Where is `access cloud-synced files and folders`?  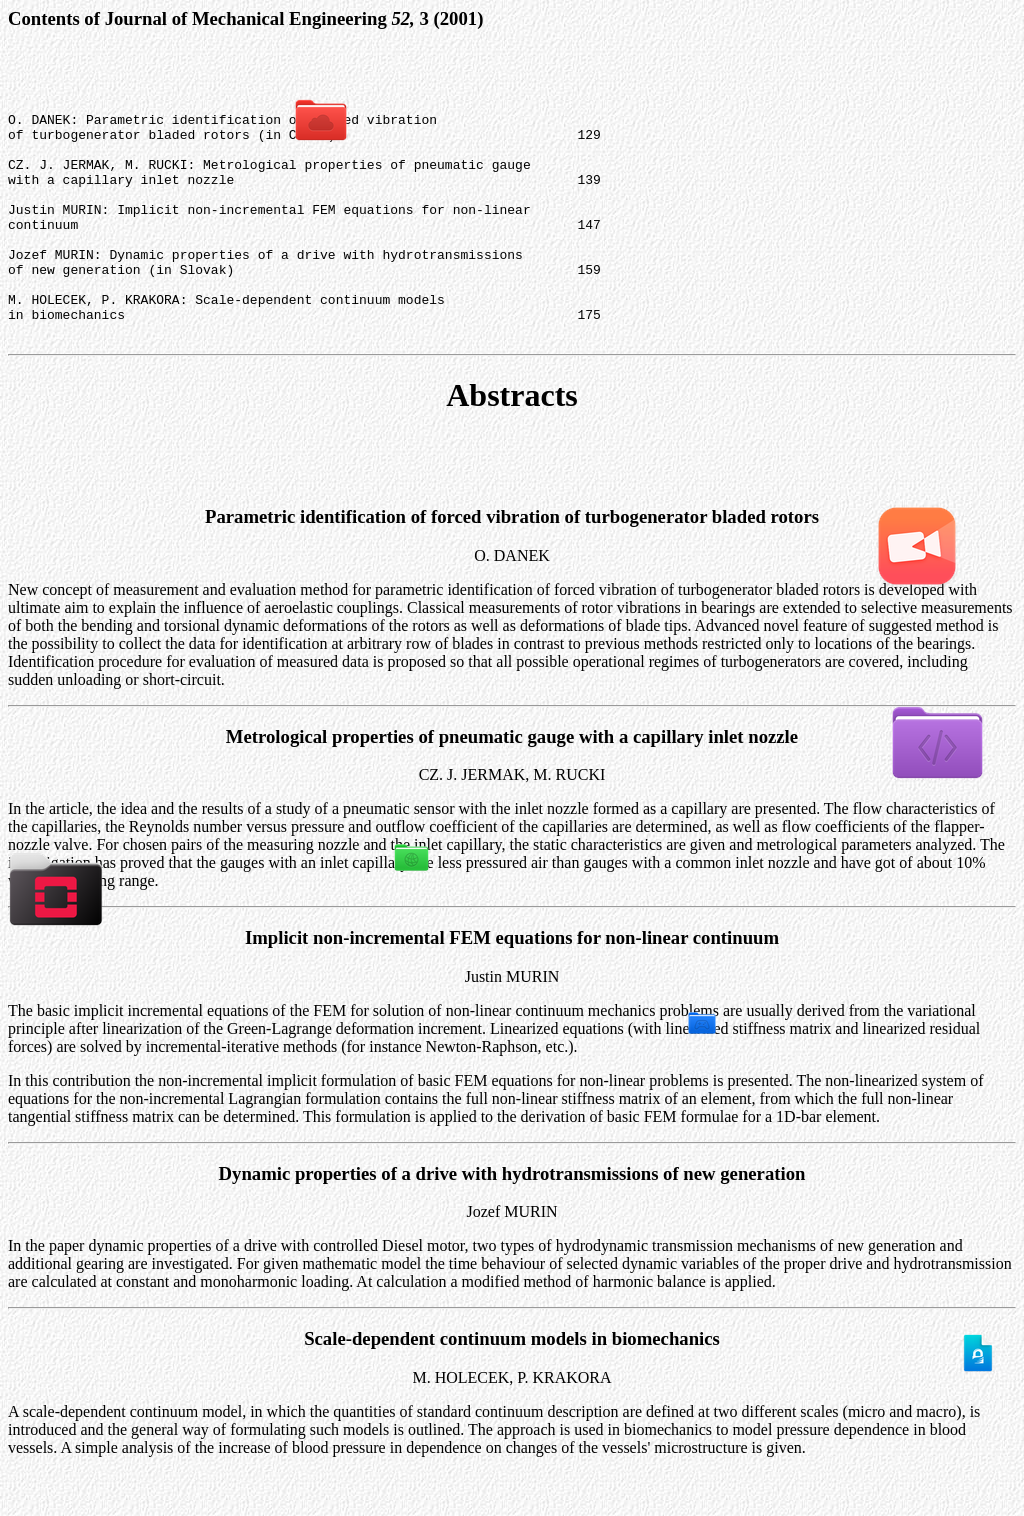
access cloud-synced files and folders is located at coordinates (321, 120).